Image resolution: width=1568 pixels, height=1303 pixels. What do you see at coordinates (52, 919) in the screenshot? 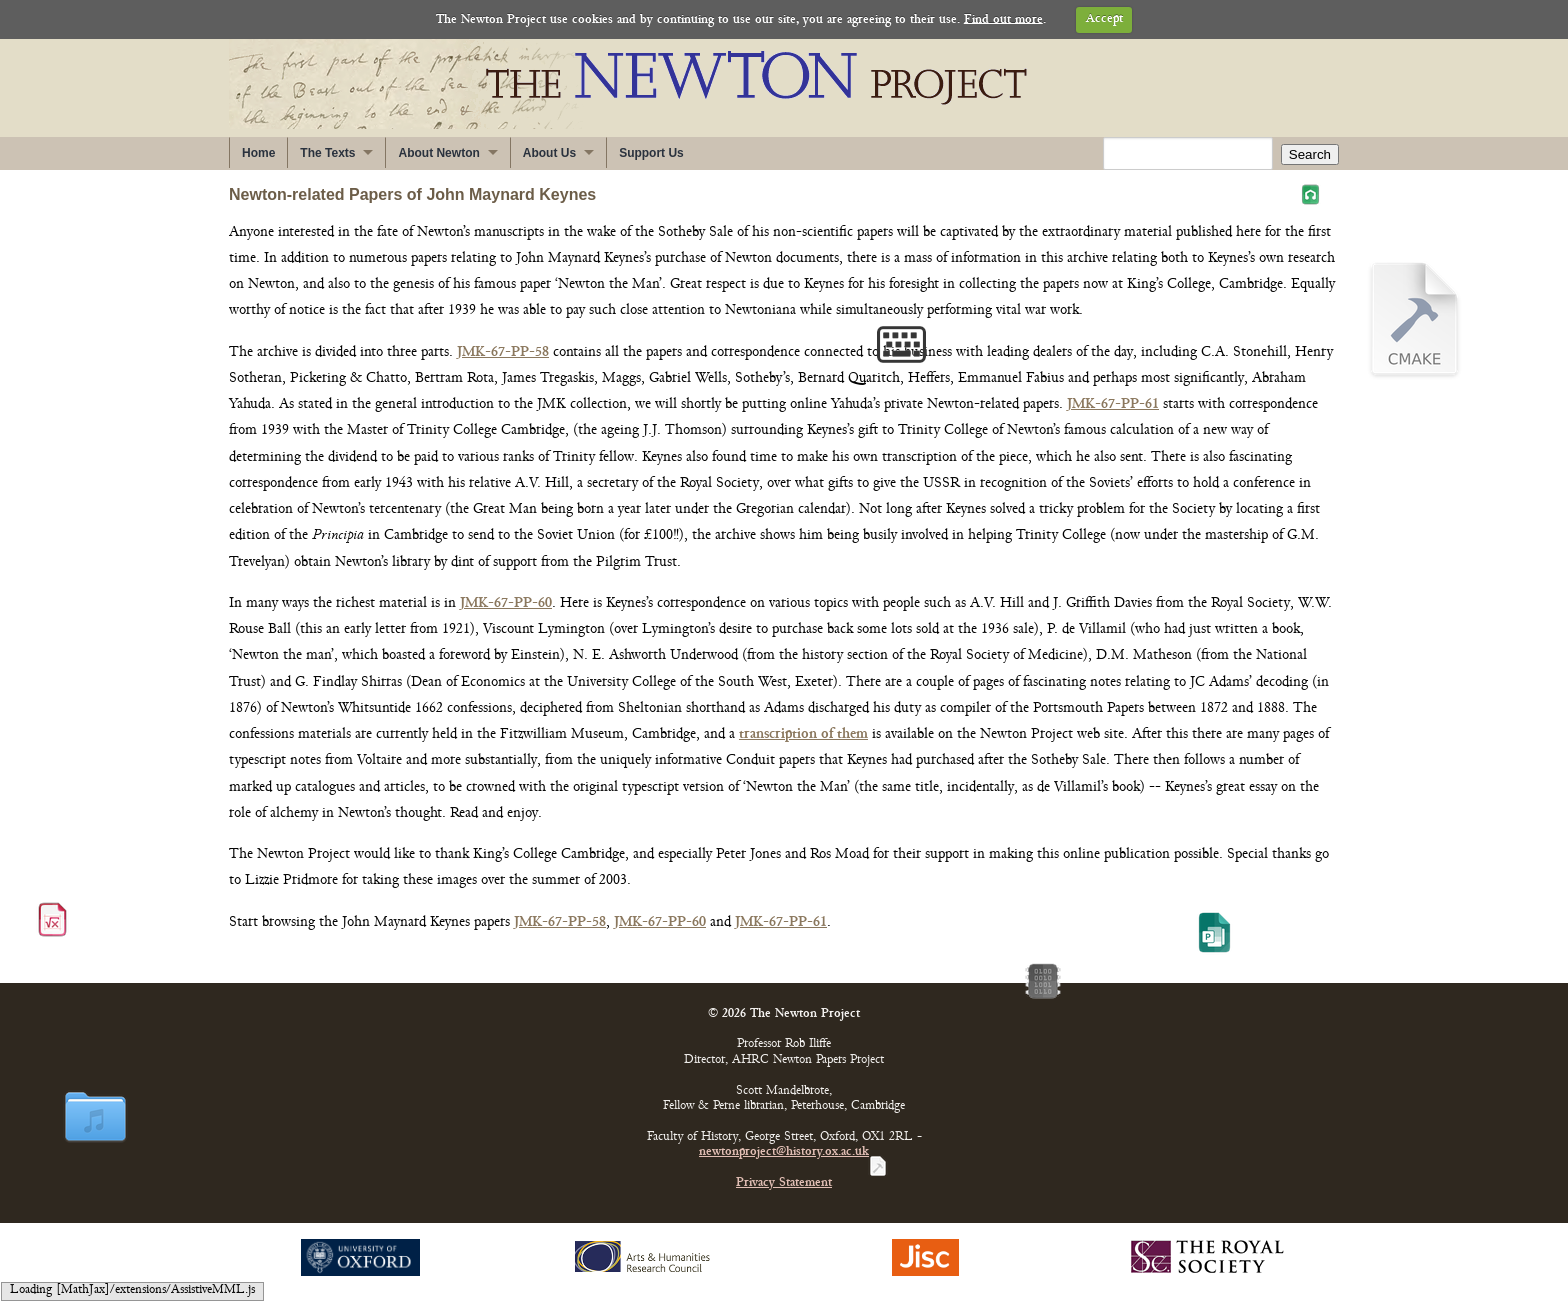
I see `libreoffice math formula template file` at bounding box center [52, 919].